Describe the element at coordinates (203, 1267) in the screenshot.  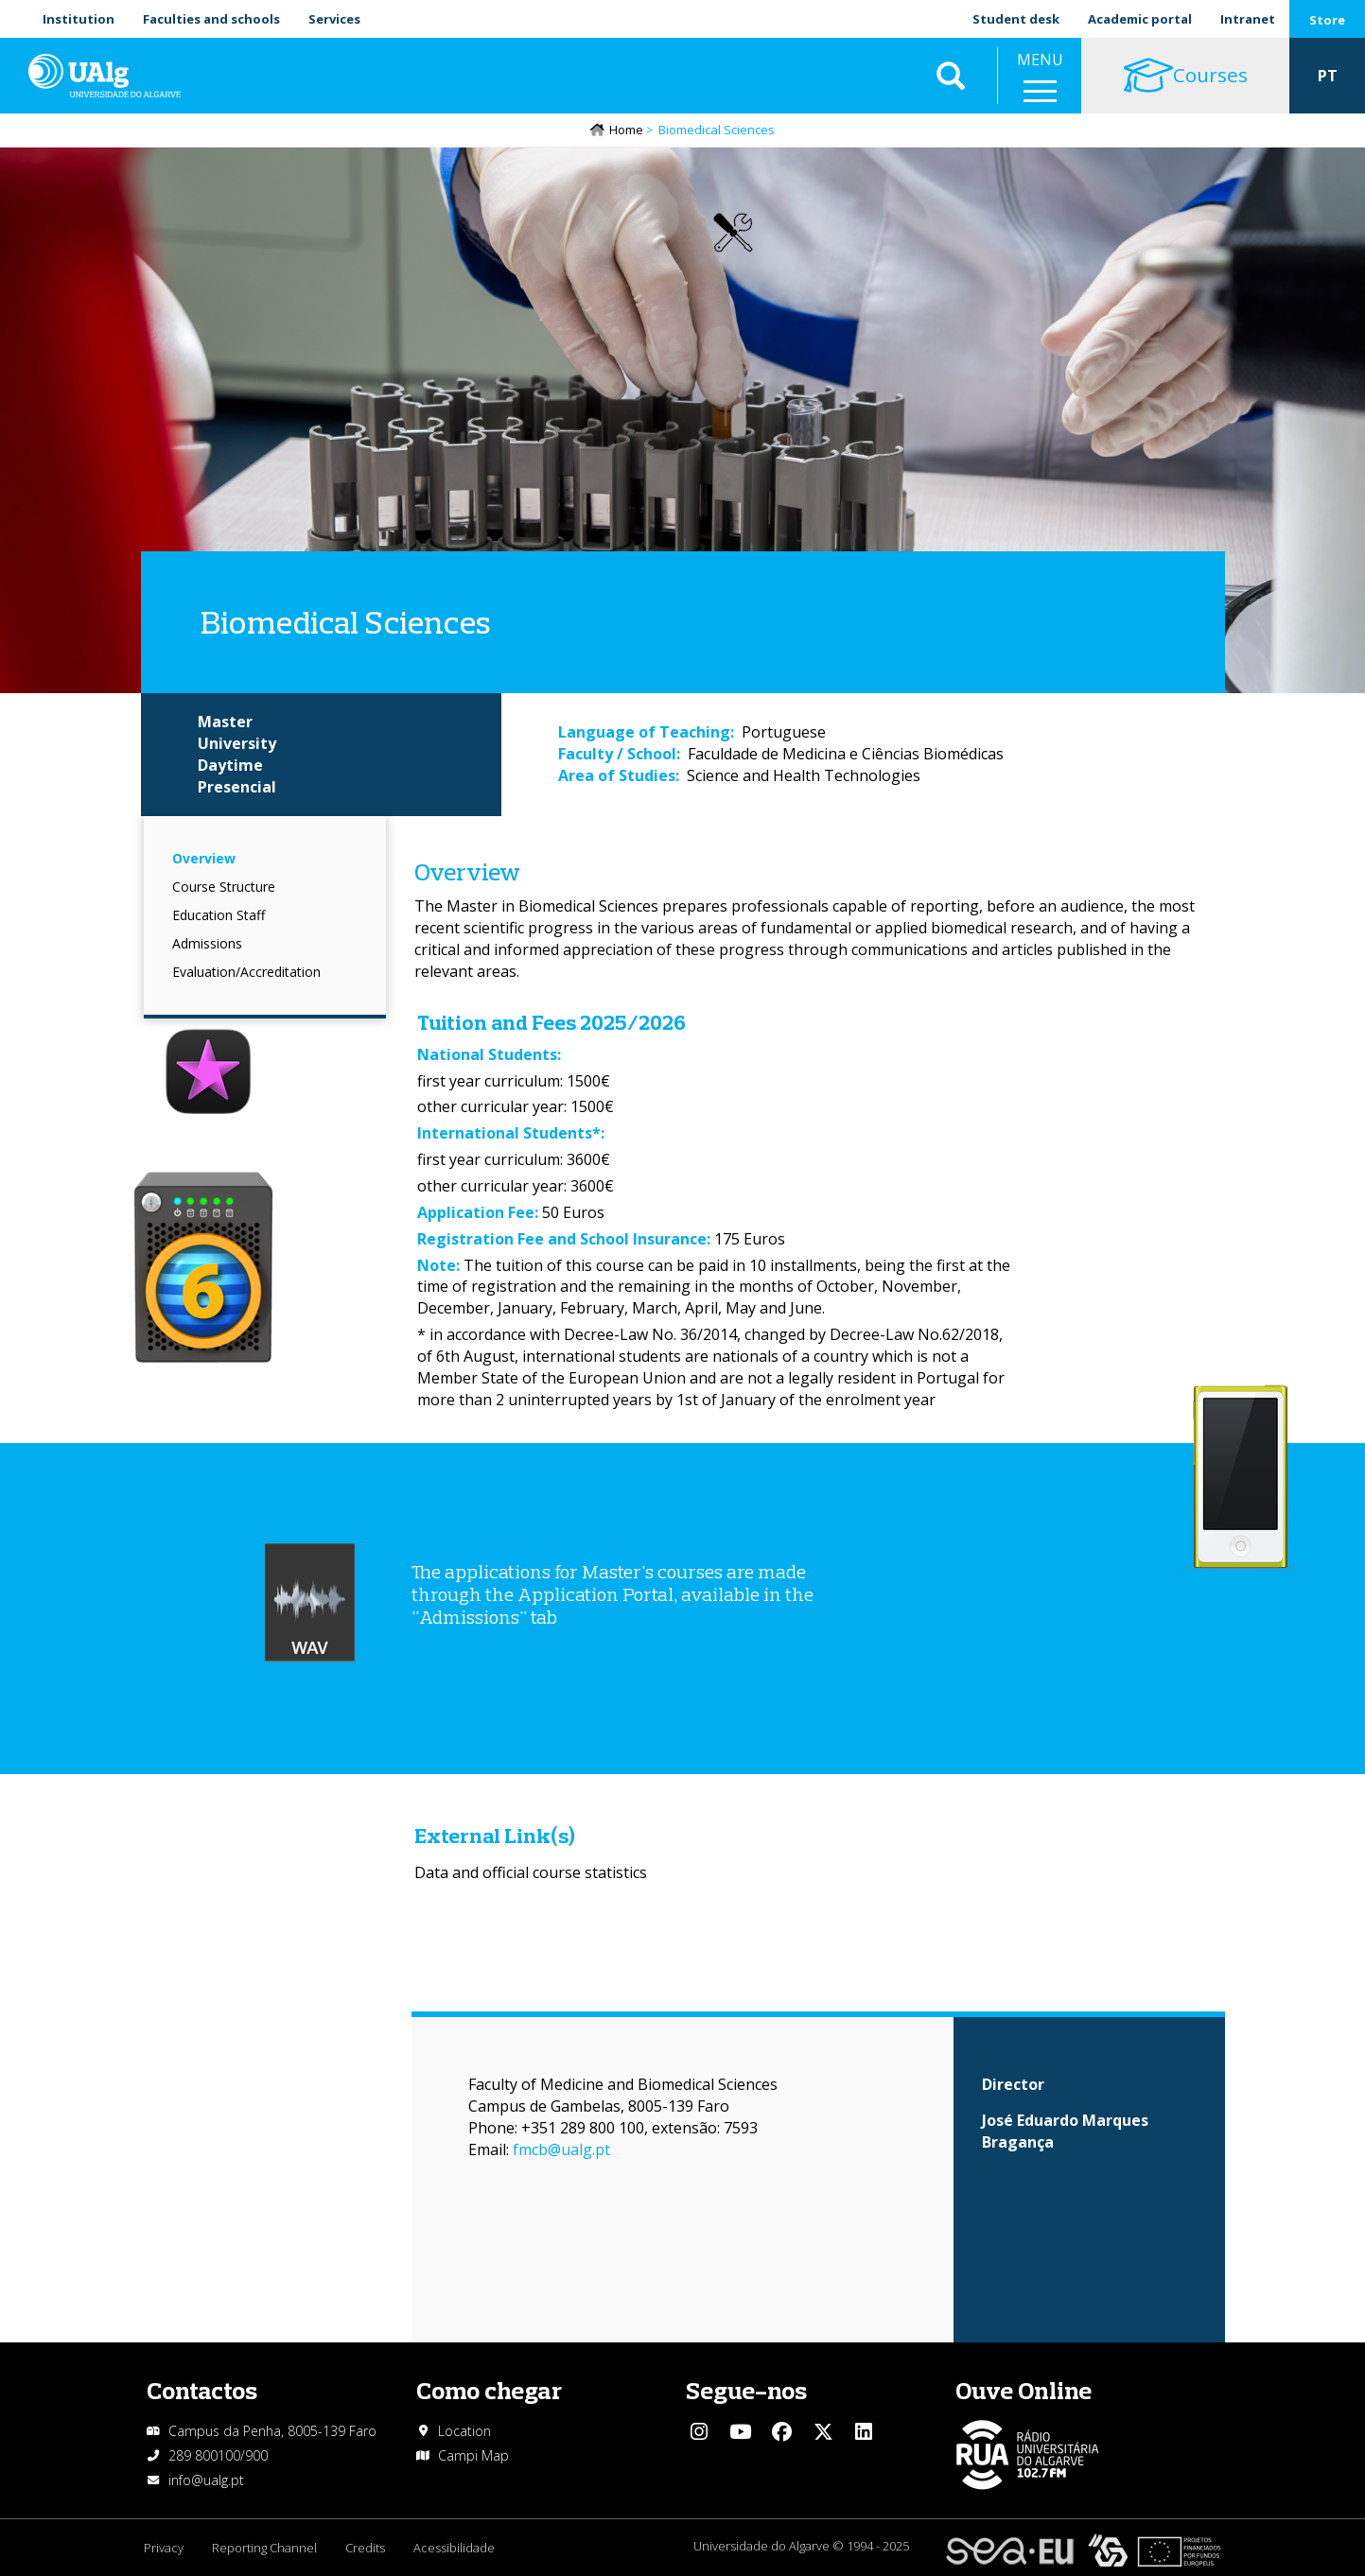
I see `access RAID 6 storage configuration` at that location.